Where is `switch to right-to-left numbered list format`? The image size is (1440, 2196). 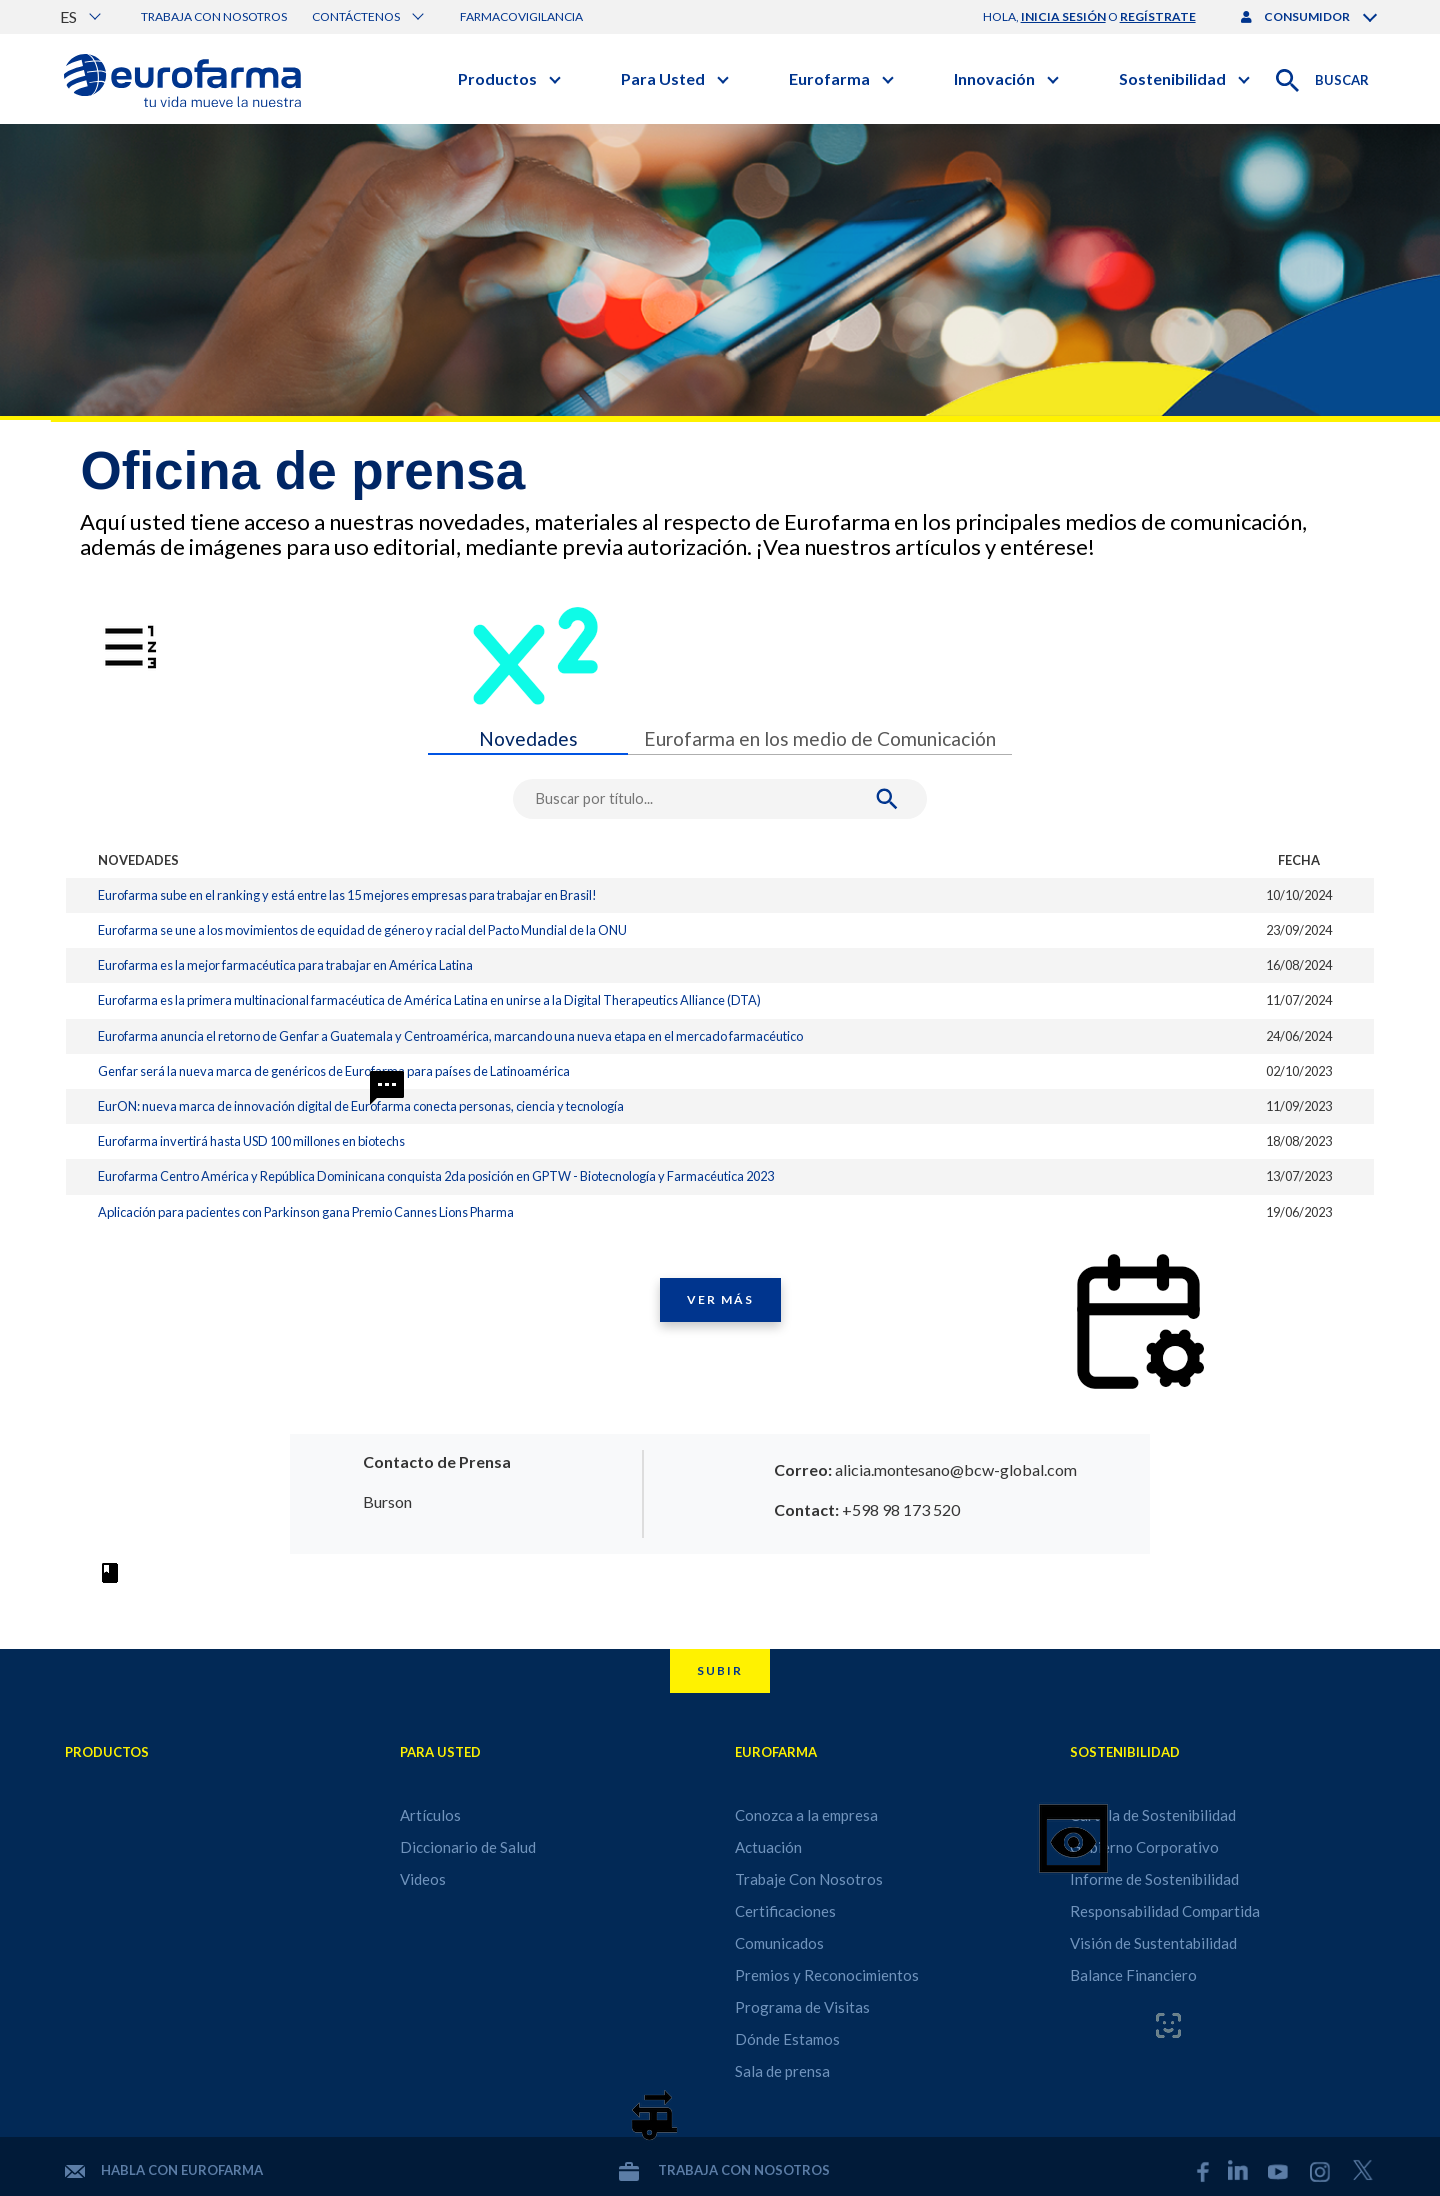 switch to right-to-left numbered list format is located at coordinates (132, 647).